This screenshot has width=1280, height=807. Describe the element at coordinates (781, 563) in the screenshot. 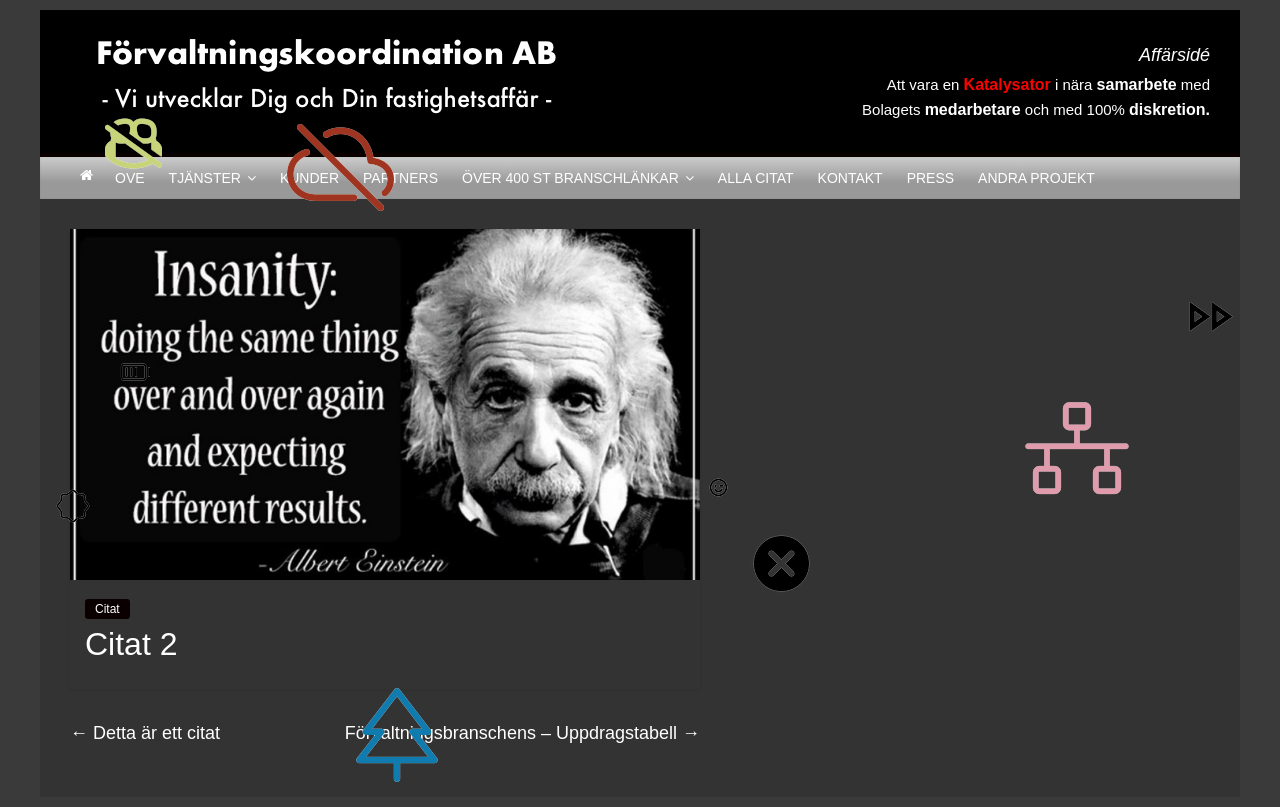

I see `cancel or close the current action` at that location.